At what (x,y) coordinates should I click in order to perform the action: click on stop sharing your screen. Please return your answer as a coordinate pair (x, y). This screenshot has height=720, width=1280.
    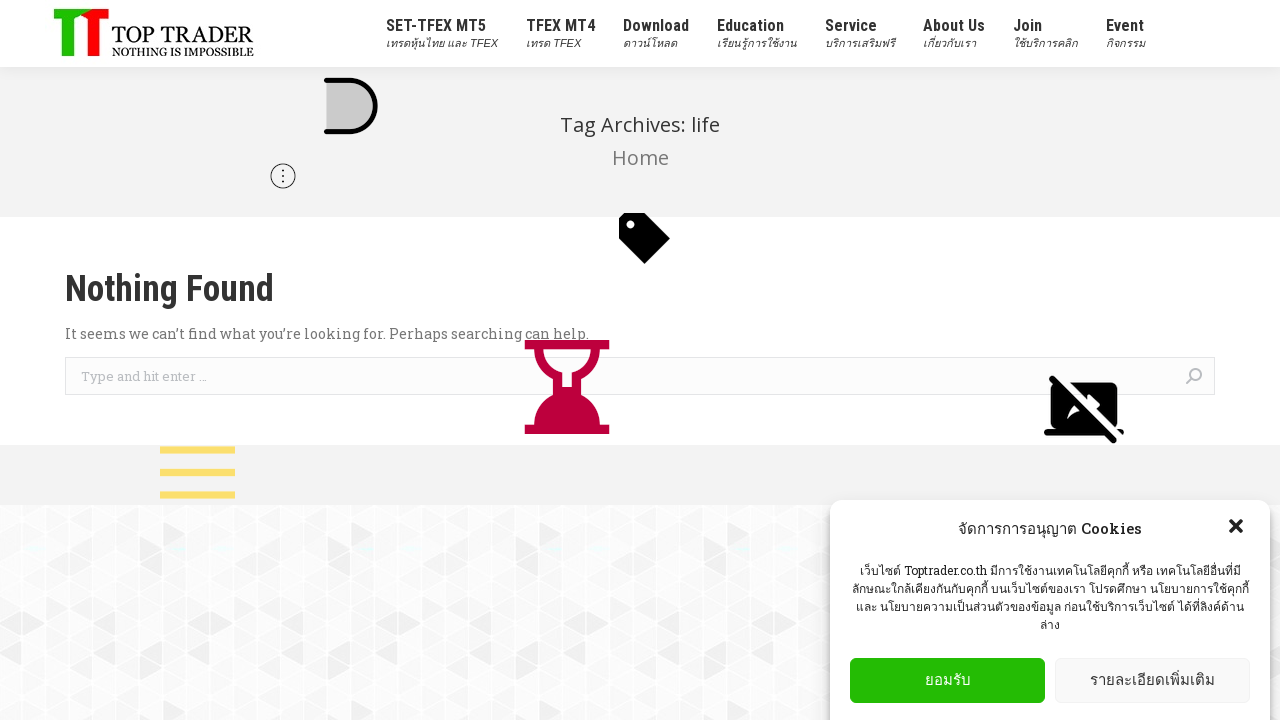
    Looking at the image, I should click on (1084, 409).